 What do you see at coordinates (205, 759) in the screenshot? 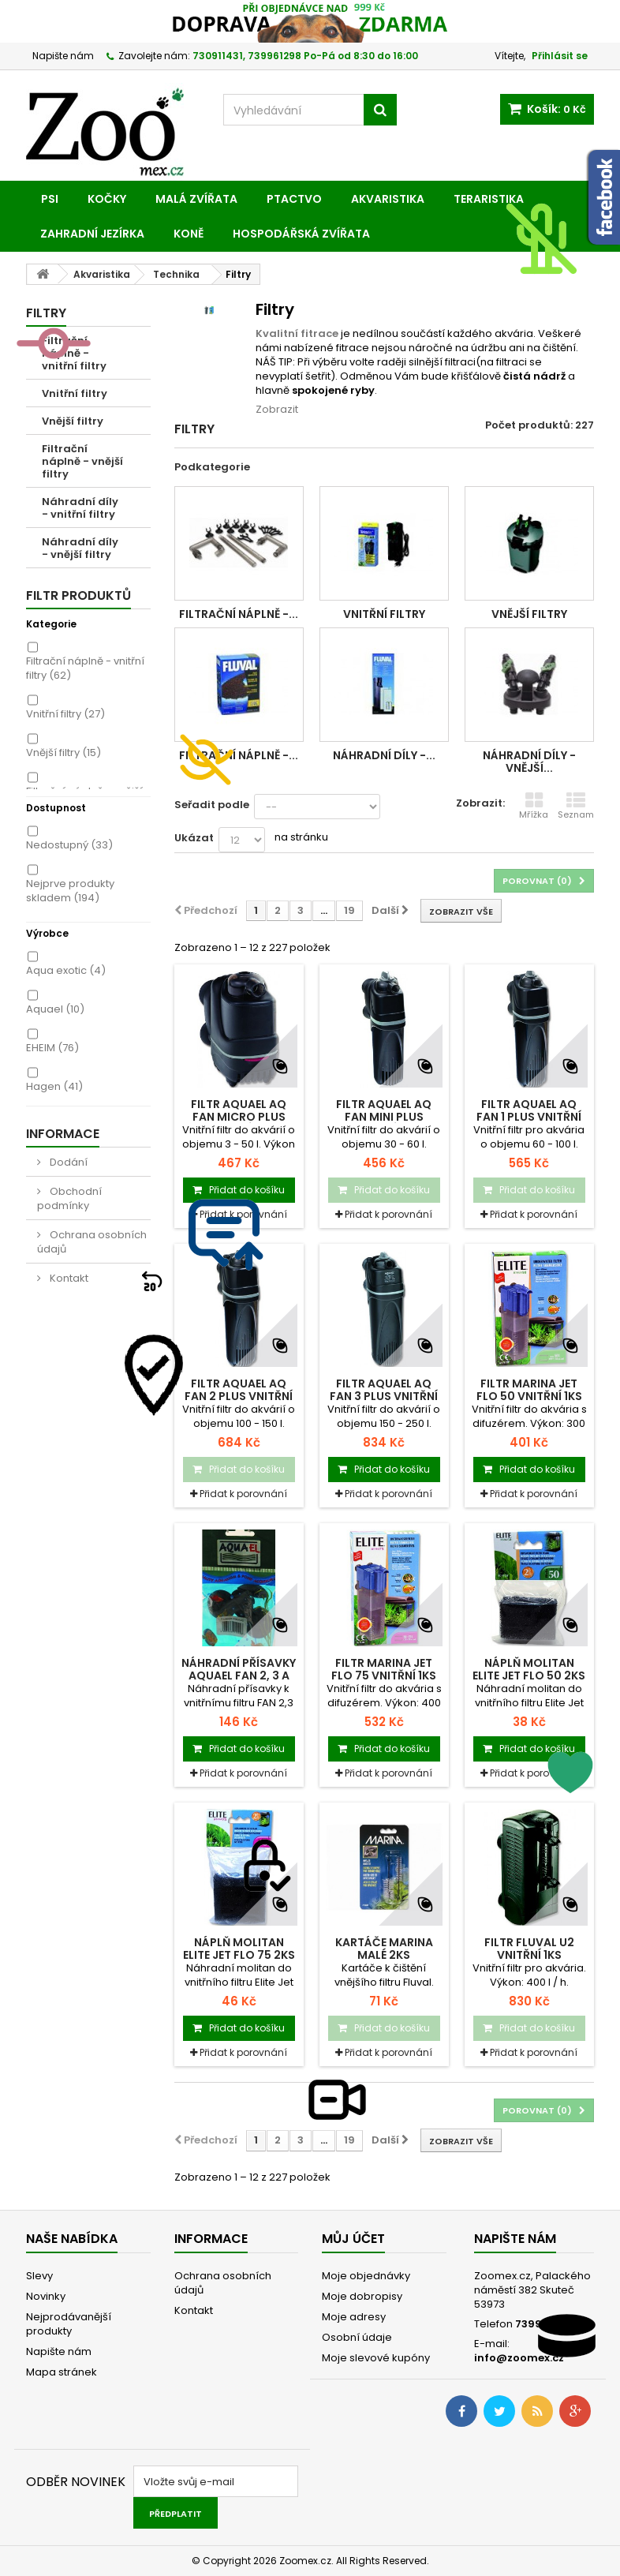
I see `disable freehand drawing mode` at bounding box center [205, 759].